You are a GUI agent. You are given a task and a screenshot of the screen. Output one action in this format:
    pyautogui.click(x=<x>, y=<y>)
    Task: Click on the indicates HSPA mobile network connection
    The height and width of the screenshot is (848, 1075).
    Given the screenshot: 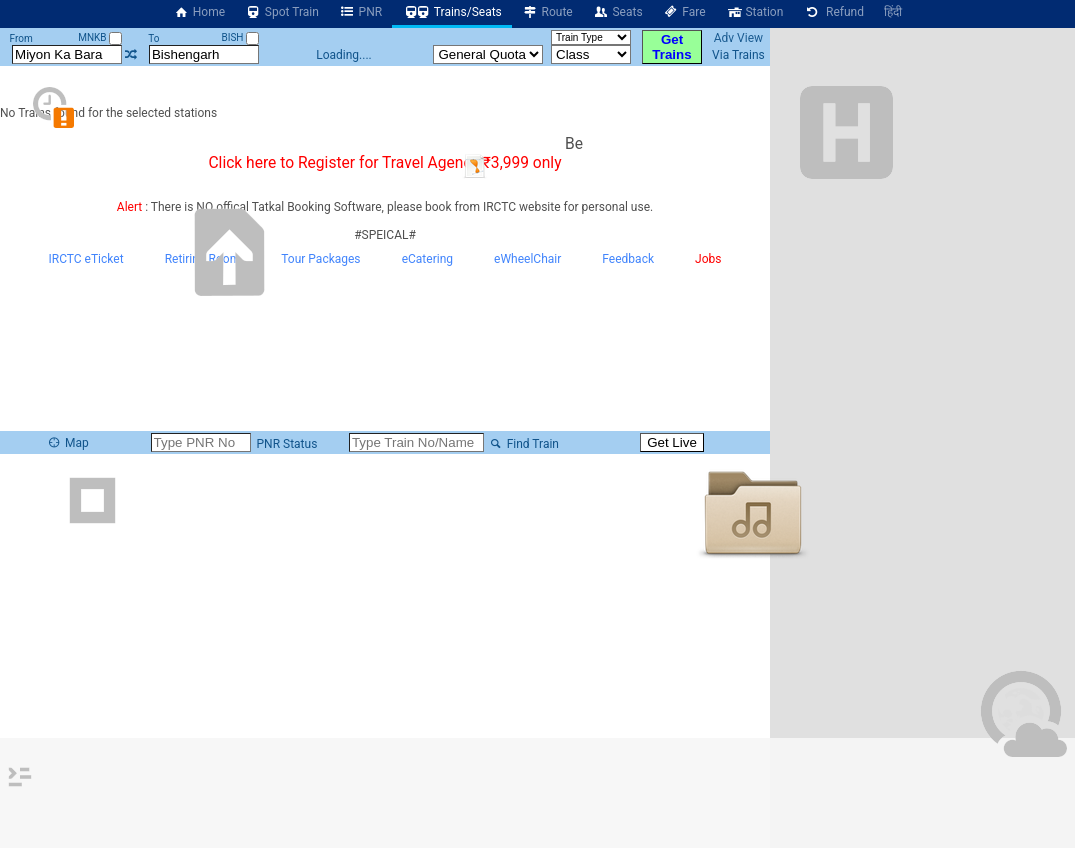 What is the action you would take?
    pyautogui.click(x=846, y=132)
    